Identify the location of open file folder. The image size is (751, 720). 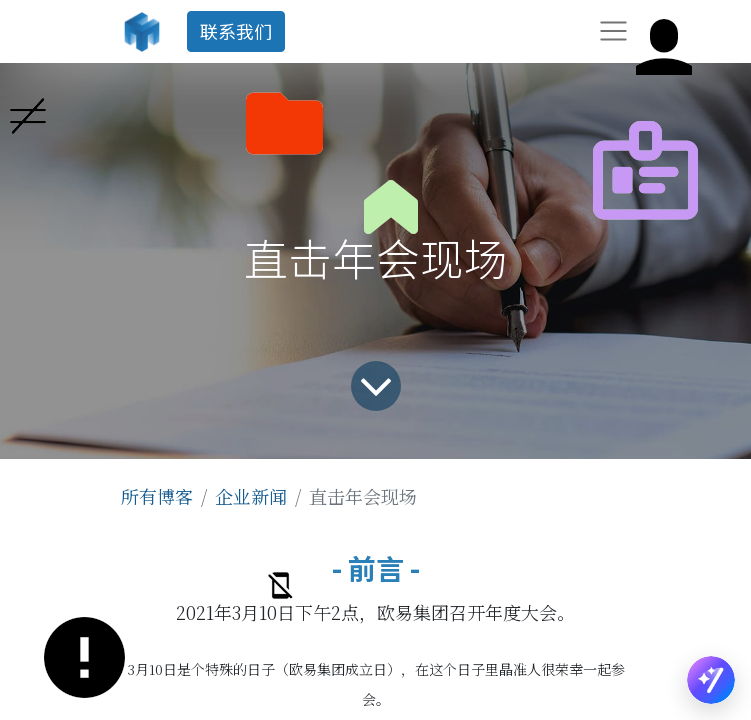
(284, 123).